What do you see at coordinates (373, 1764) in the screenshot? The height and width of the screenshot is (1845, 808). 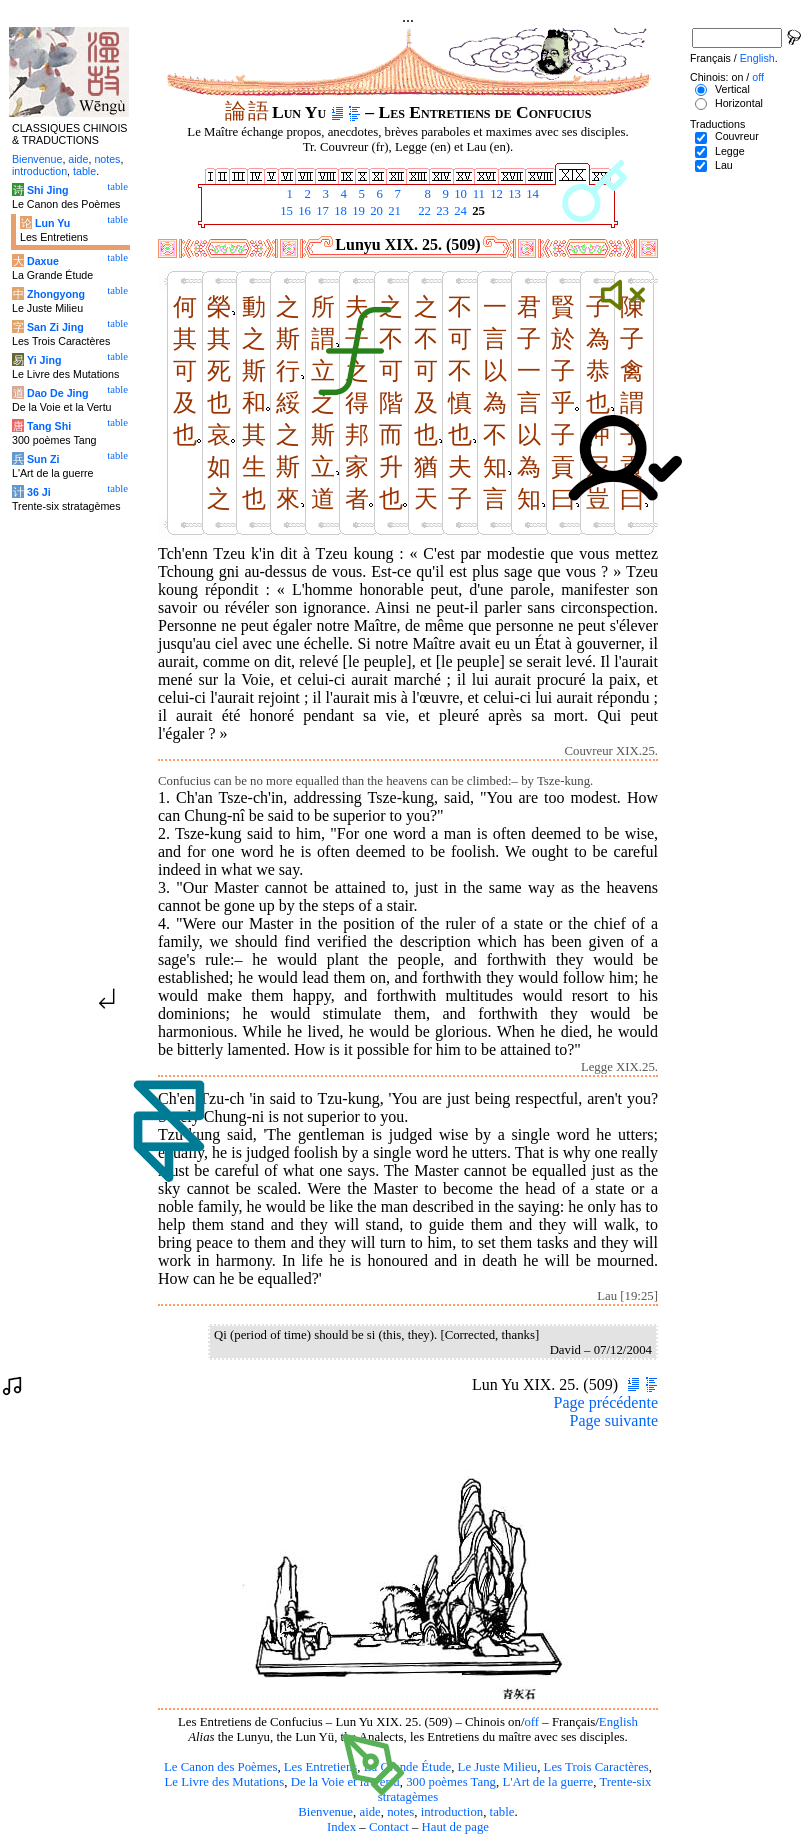 I see `access vector drawing or pen tool` at bounding box center [373, 1764].